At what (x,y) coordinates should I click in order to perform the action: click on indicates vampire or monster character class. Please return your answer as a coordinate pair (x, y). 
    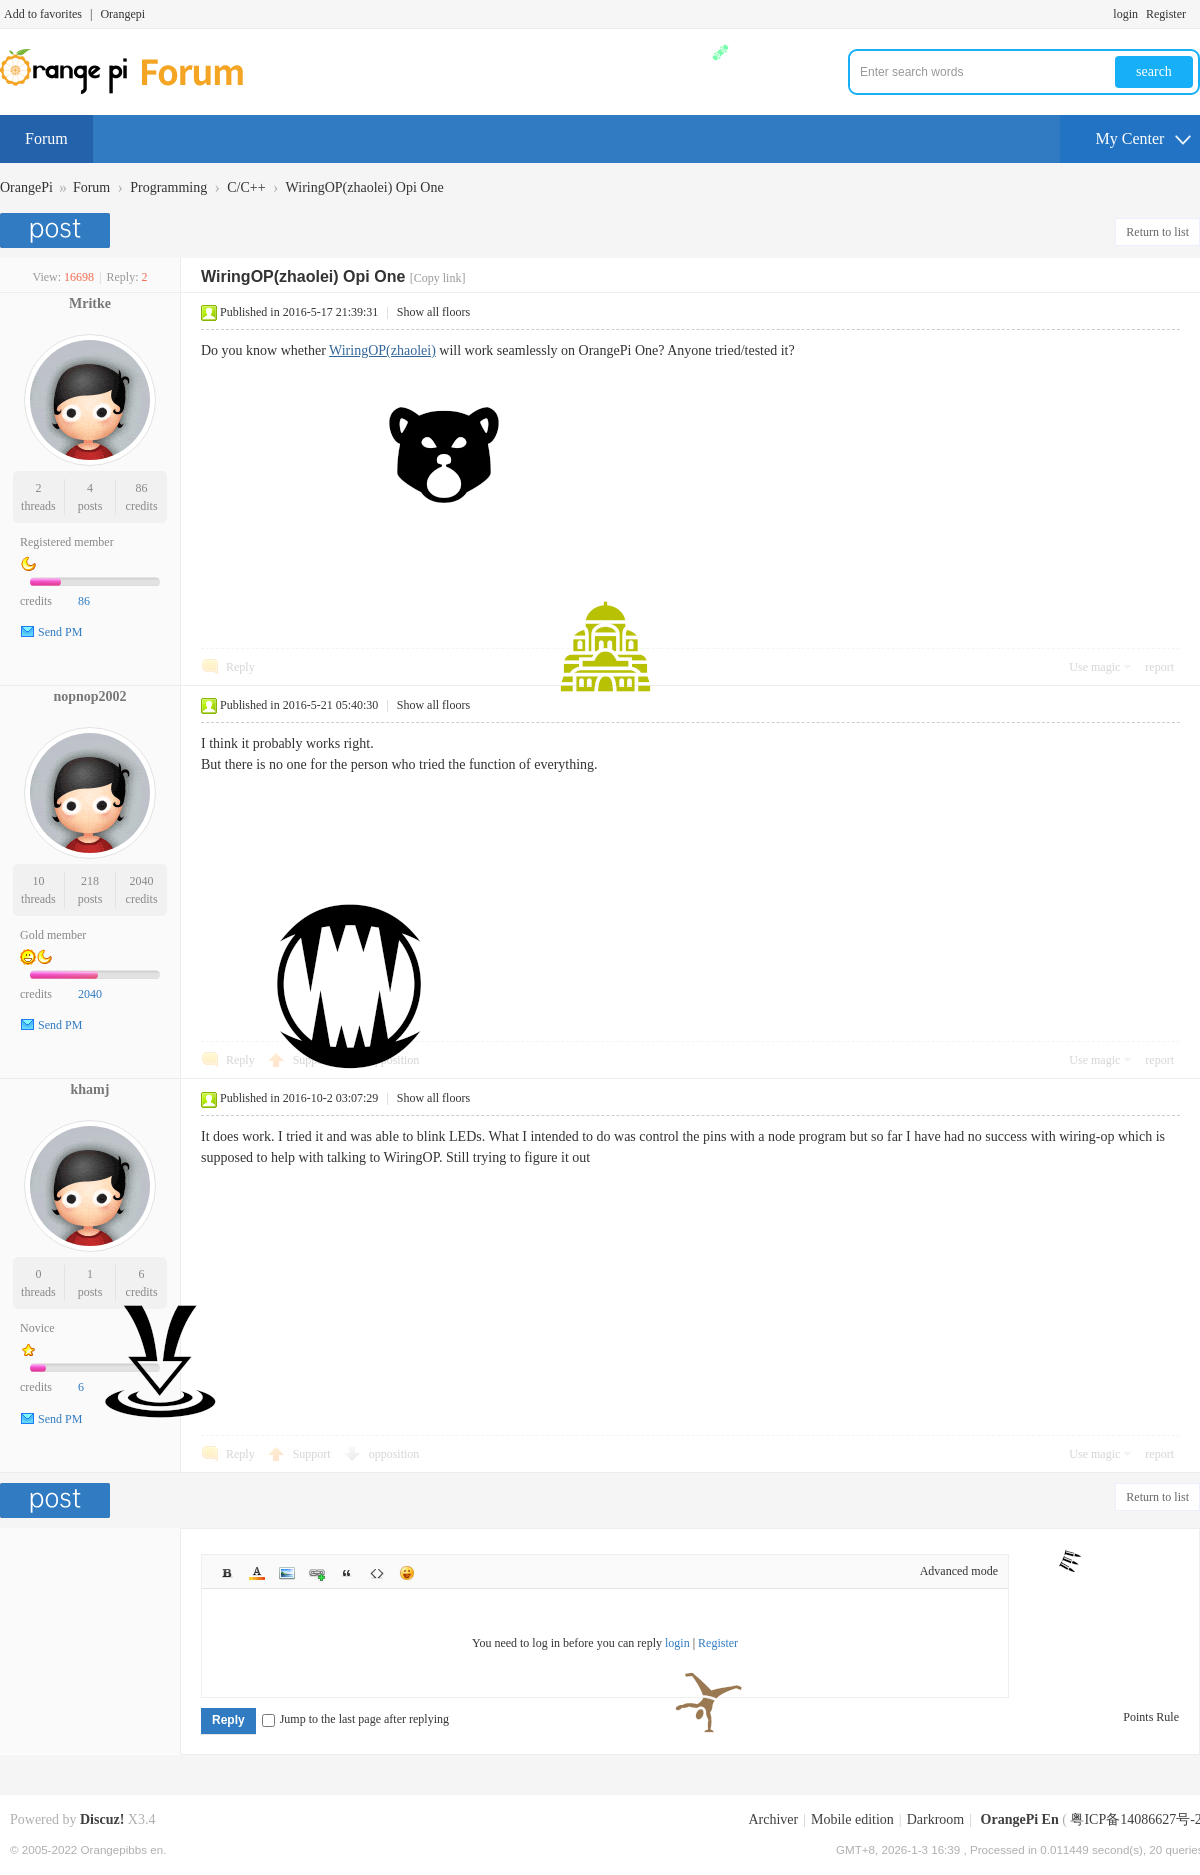
    Looking at the image, I should click on (347, 986).